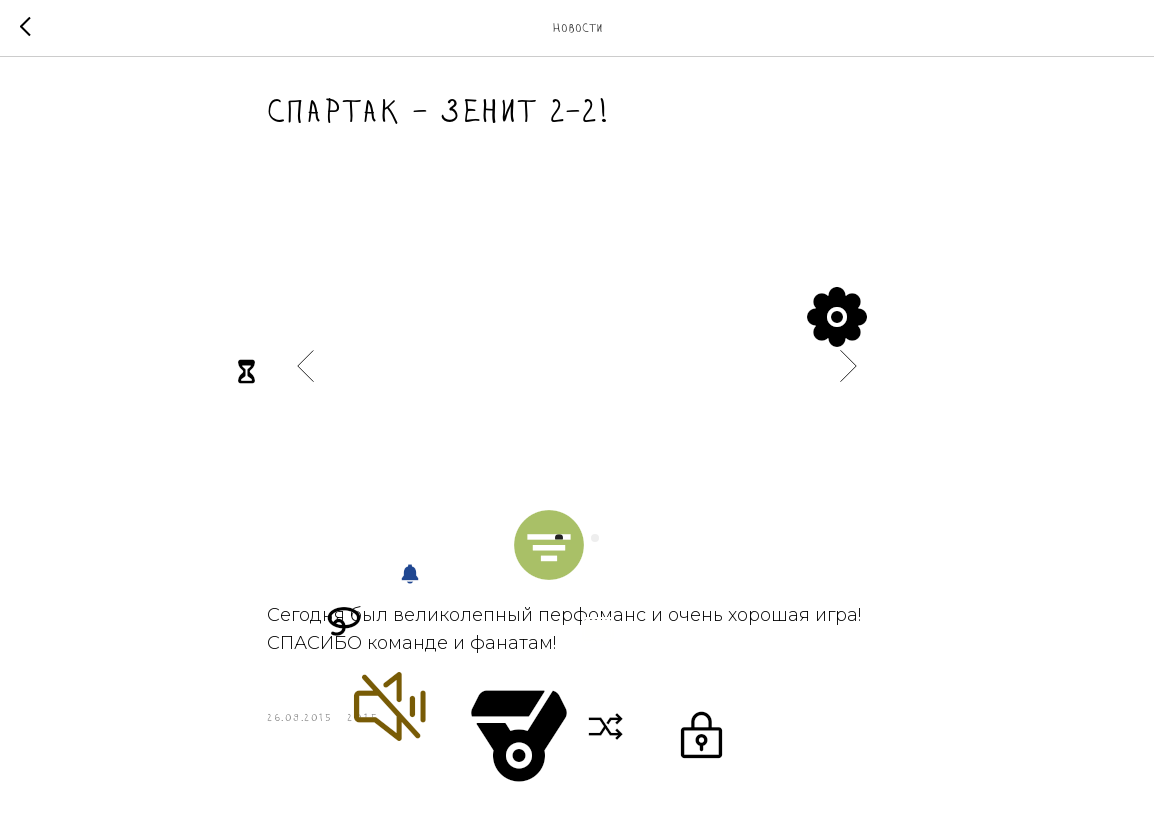 This screenshot has width=1154, height=820. I want to click on freehand selection tool, so click(344, 620).